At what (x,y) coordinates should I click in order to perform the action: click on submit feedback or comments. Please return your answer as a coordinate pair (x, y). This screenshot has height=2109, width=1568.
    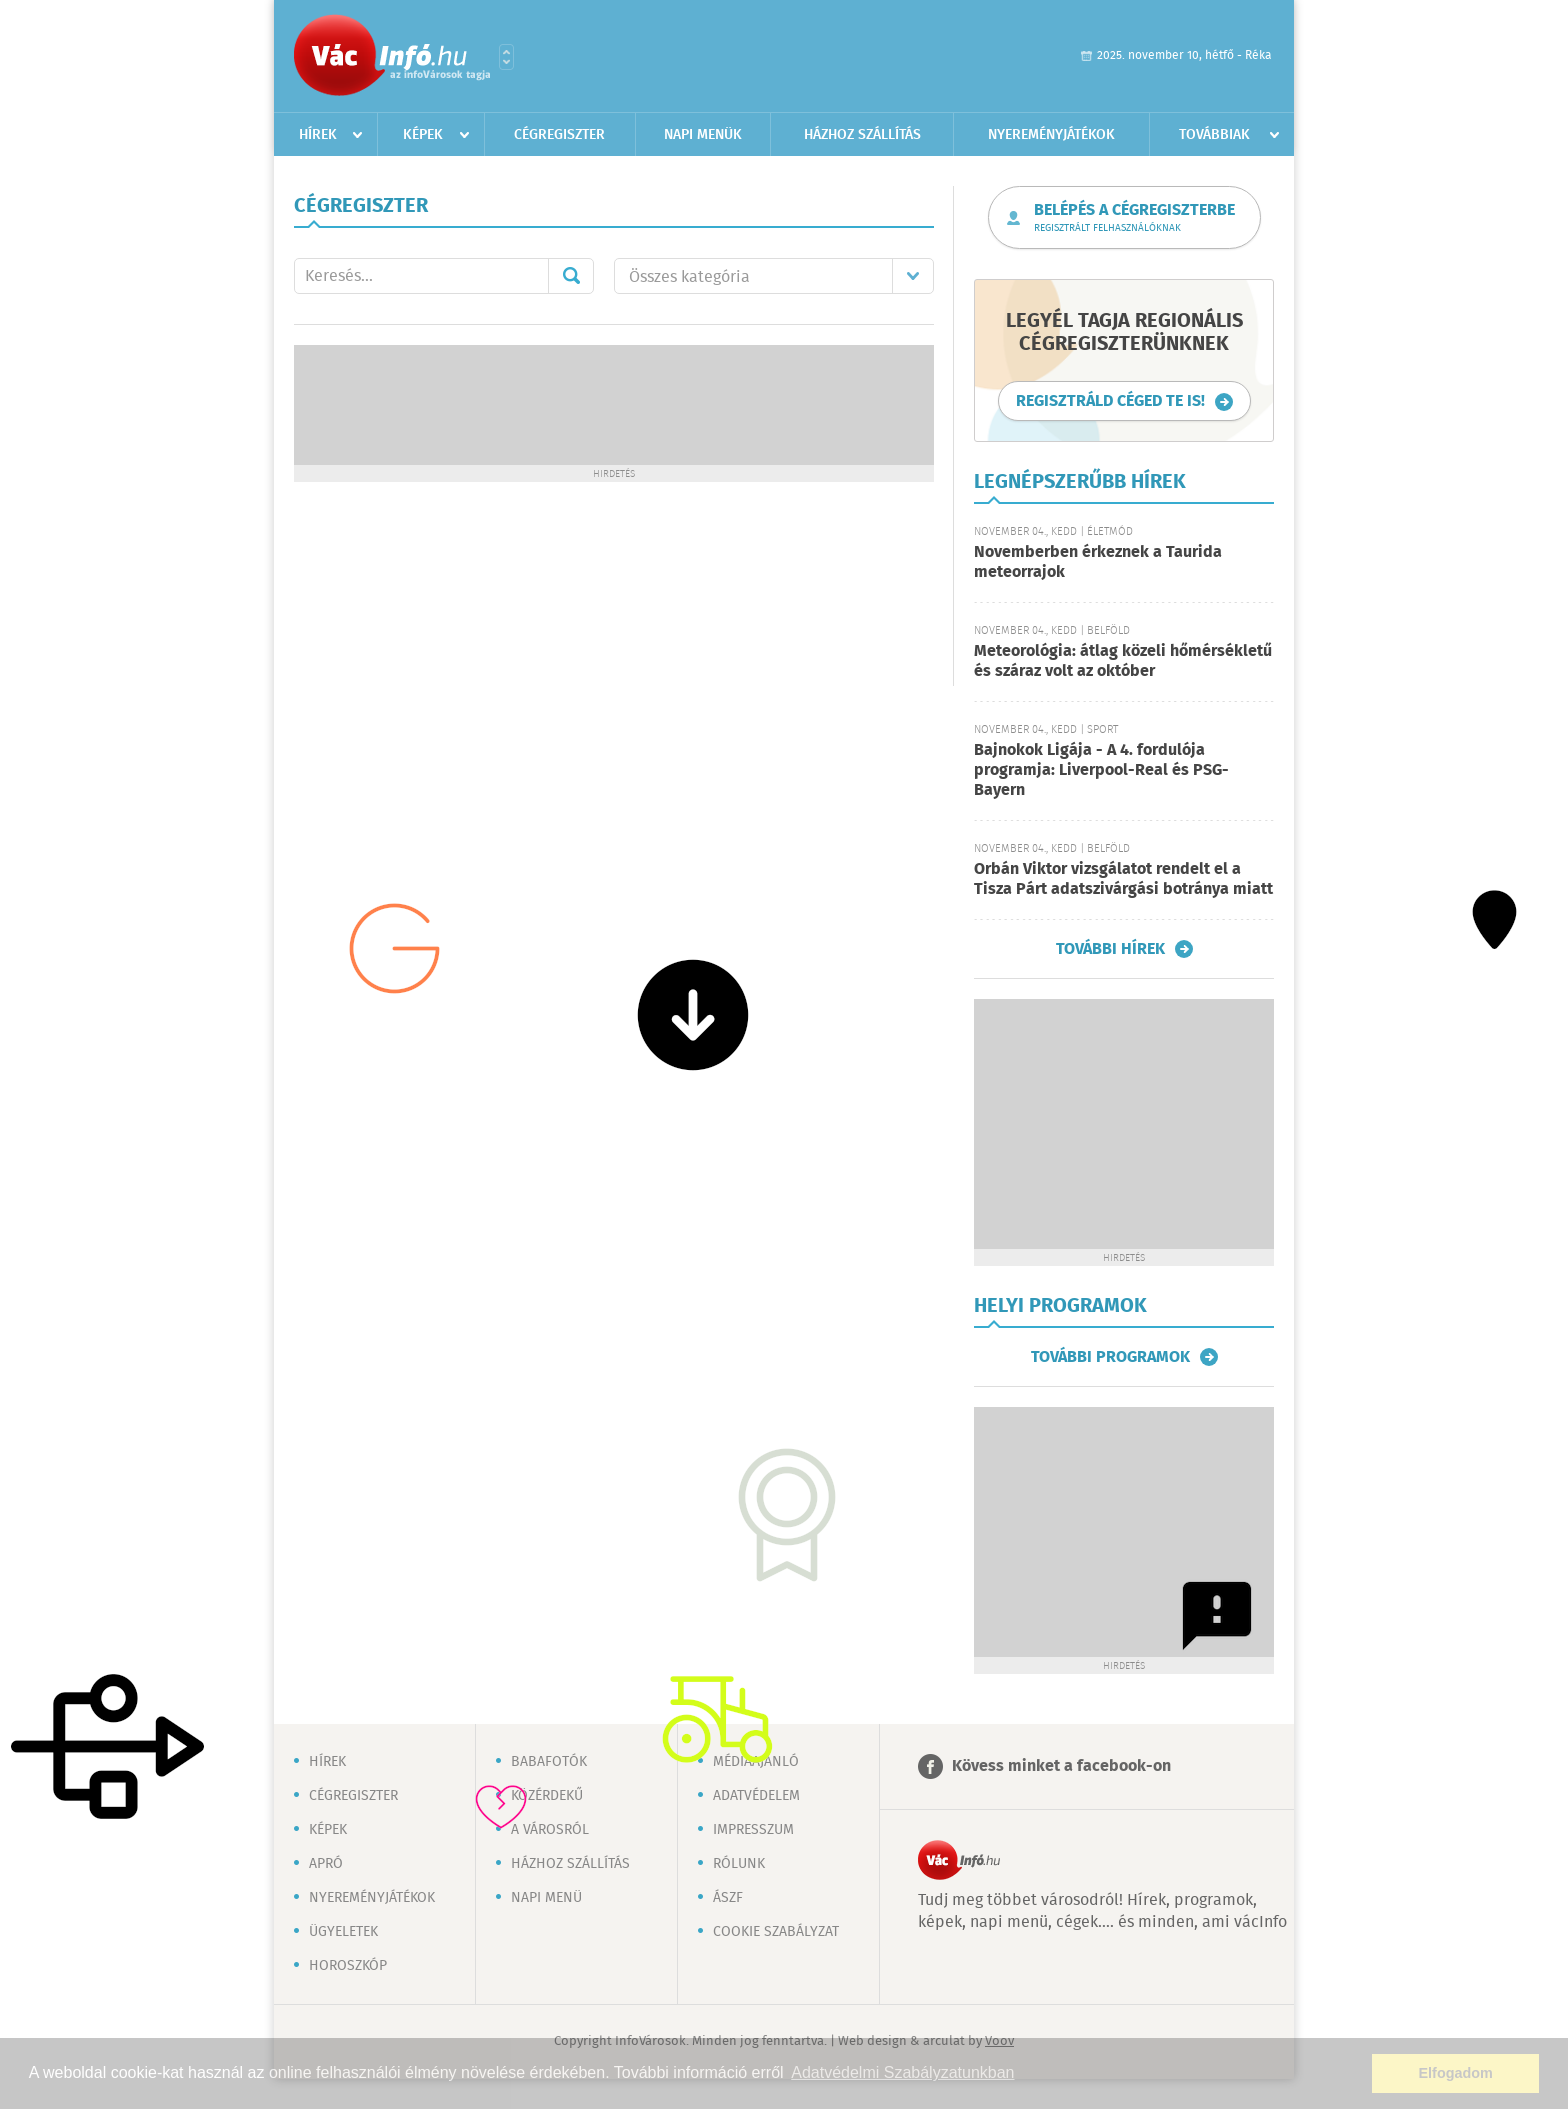
    Looking at the image, I should click on (1217, 1616).